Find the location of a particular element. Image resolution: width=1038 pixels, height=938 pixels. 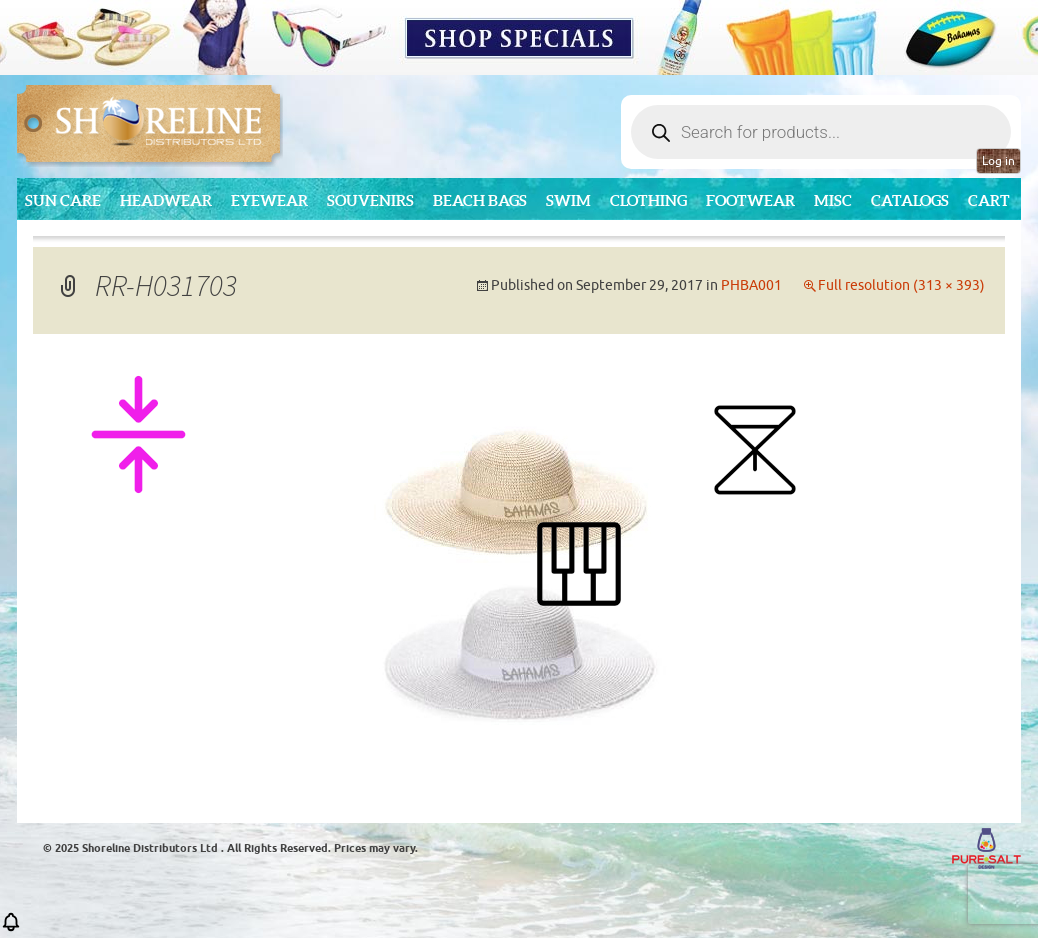

indicates loading or processing in progress is located at coordinates (755, 450).